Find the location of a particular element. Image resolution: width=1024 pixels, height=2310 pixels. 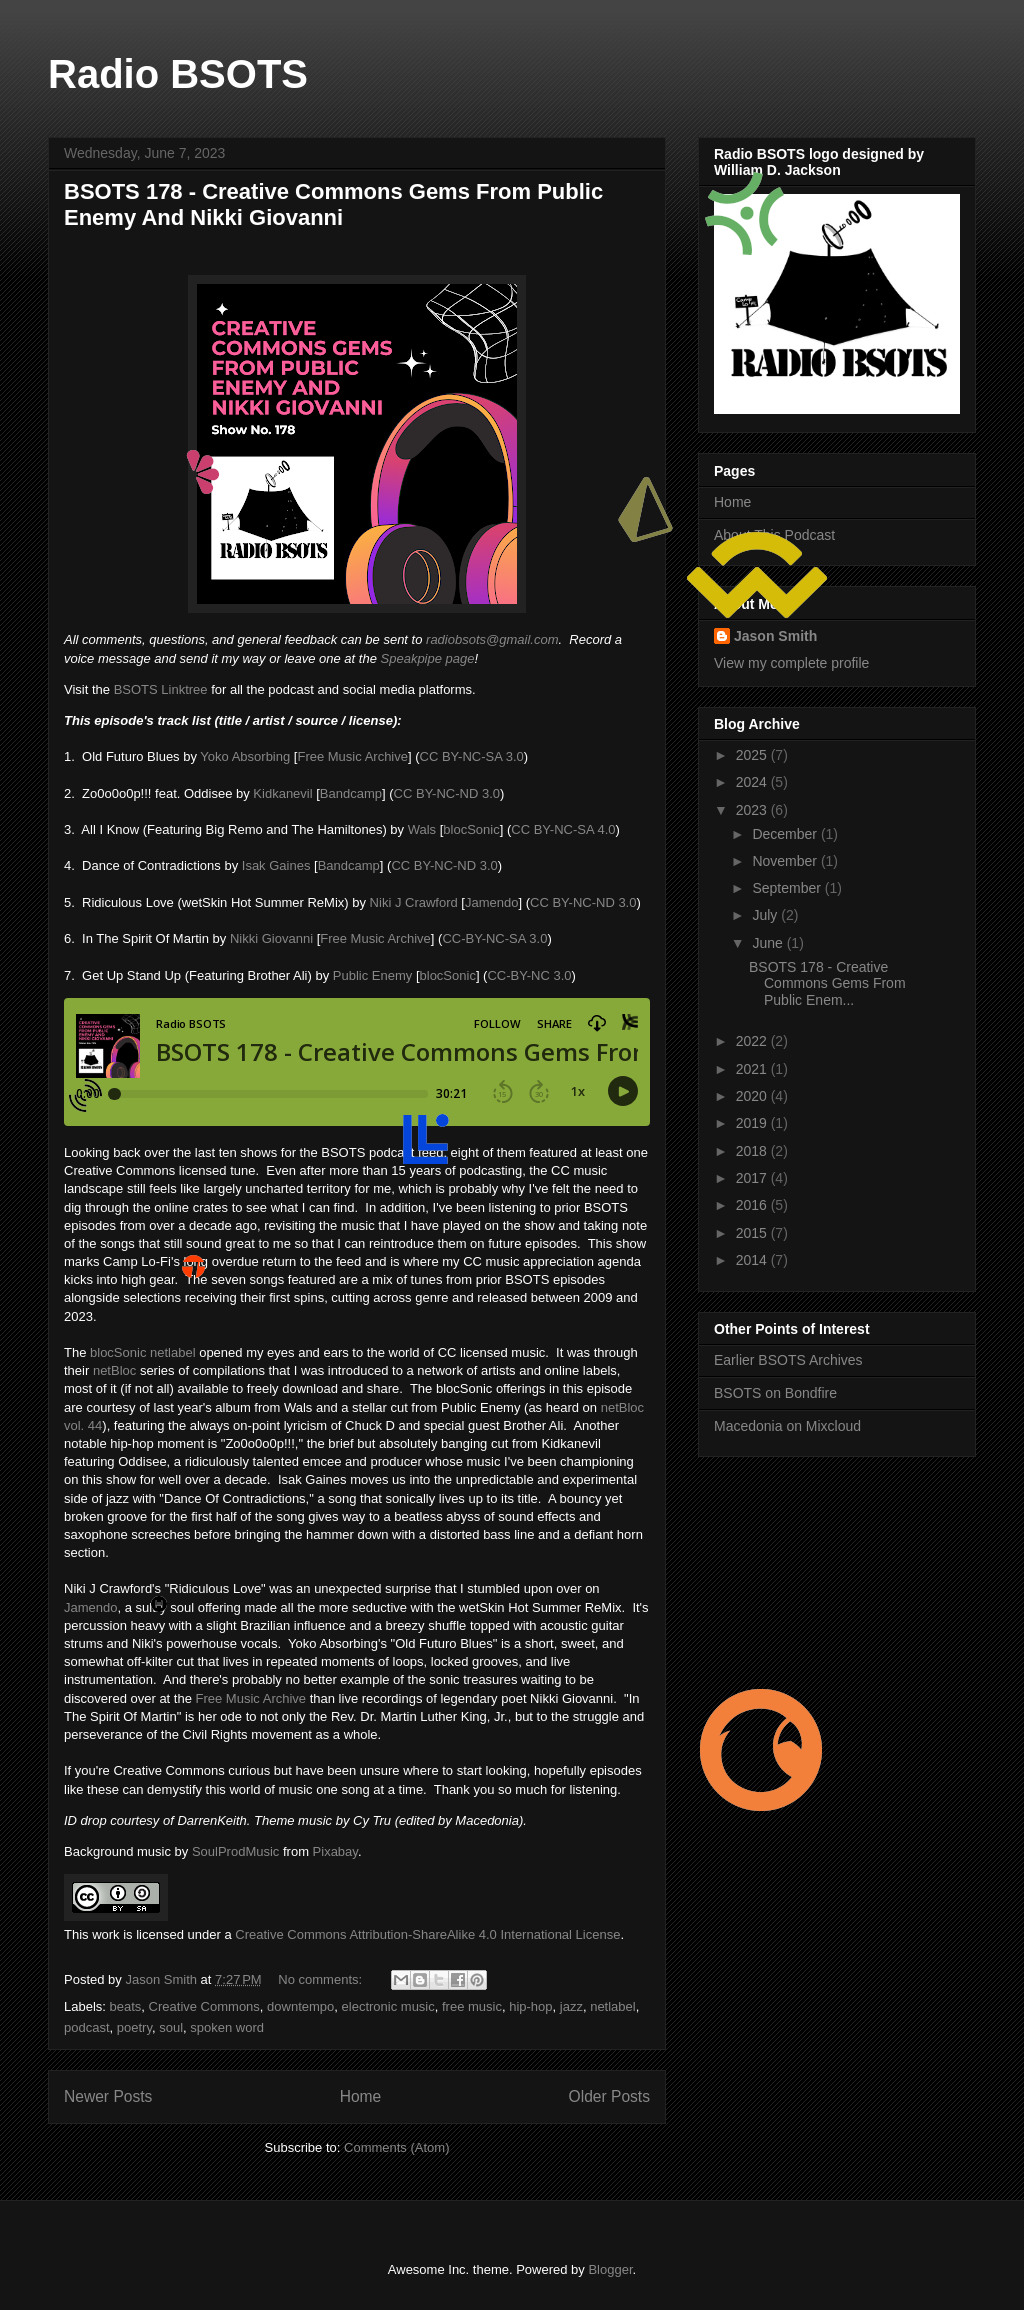

sonarqube server logo is located at coordinates (85, 1095).